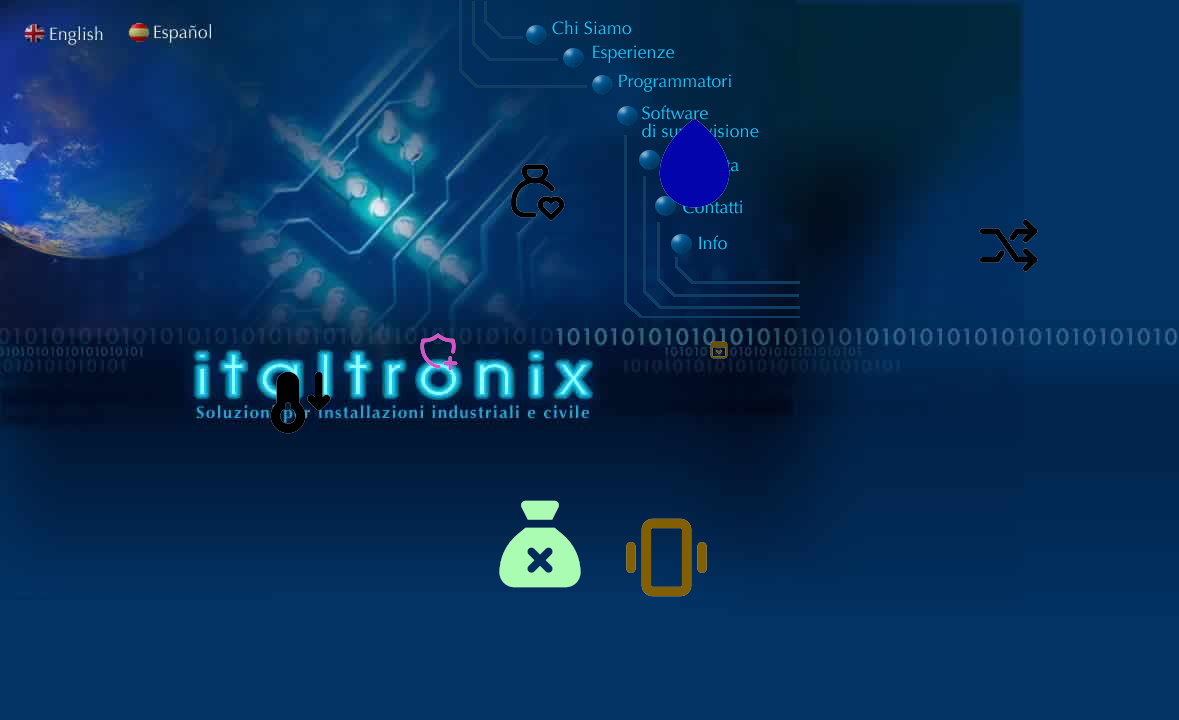 This screenshot has height=720, width=1179. Describe the element at coordinates (299, 402) in the screenshot. I see `decrease temperature setting` at that location.